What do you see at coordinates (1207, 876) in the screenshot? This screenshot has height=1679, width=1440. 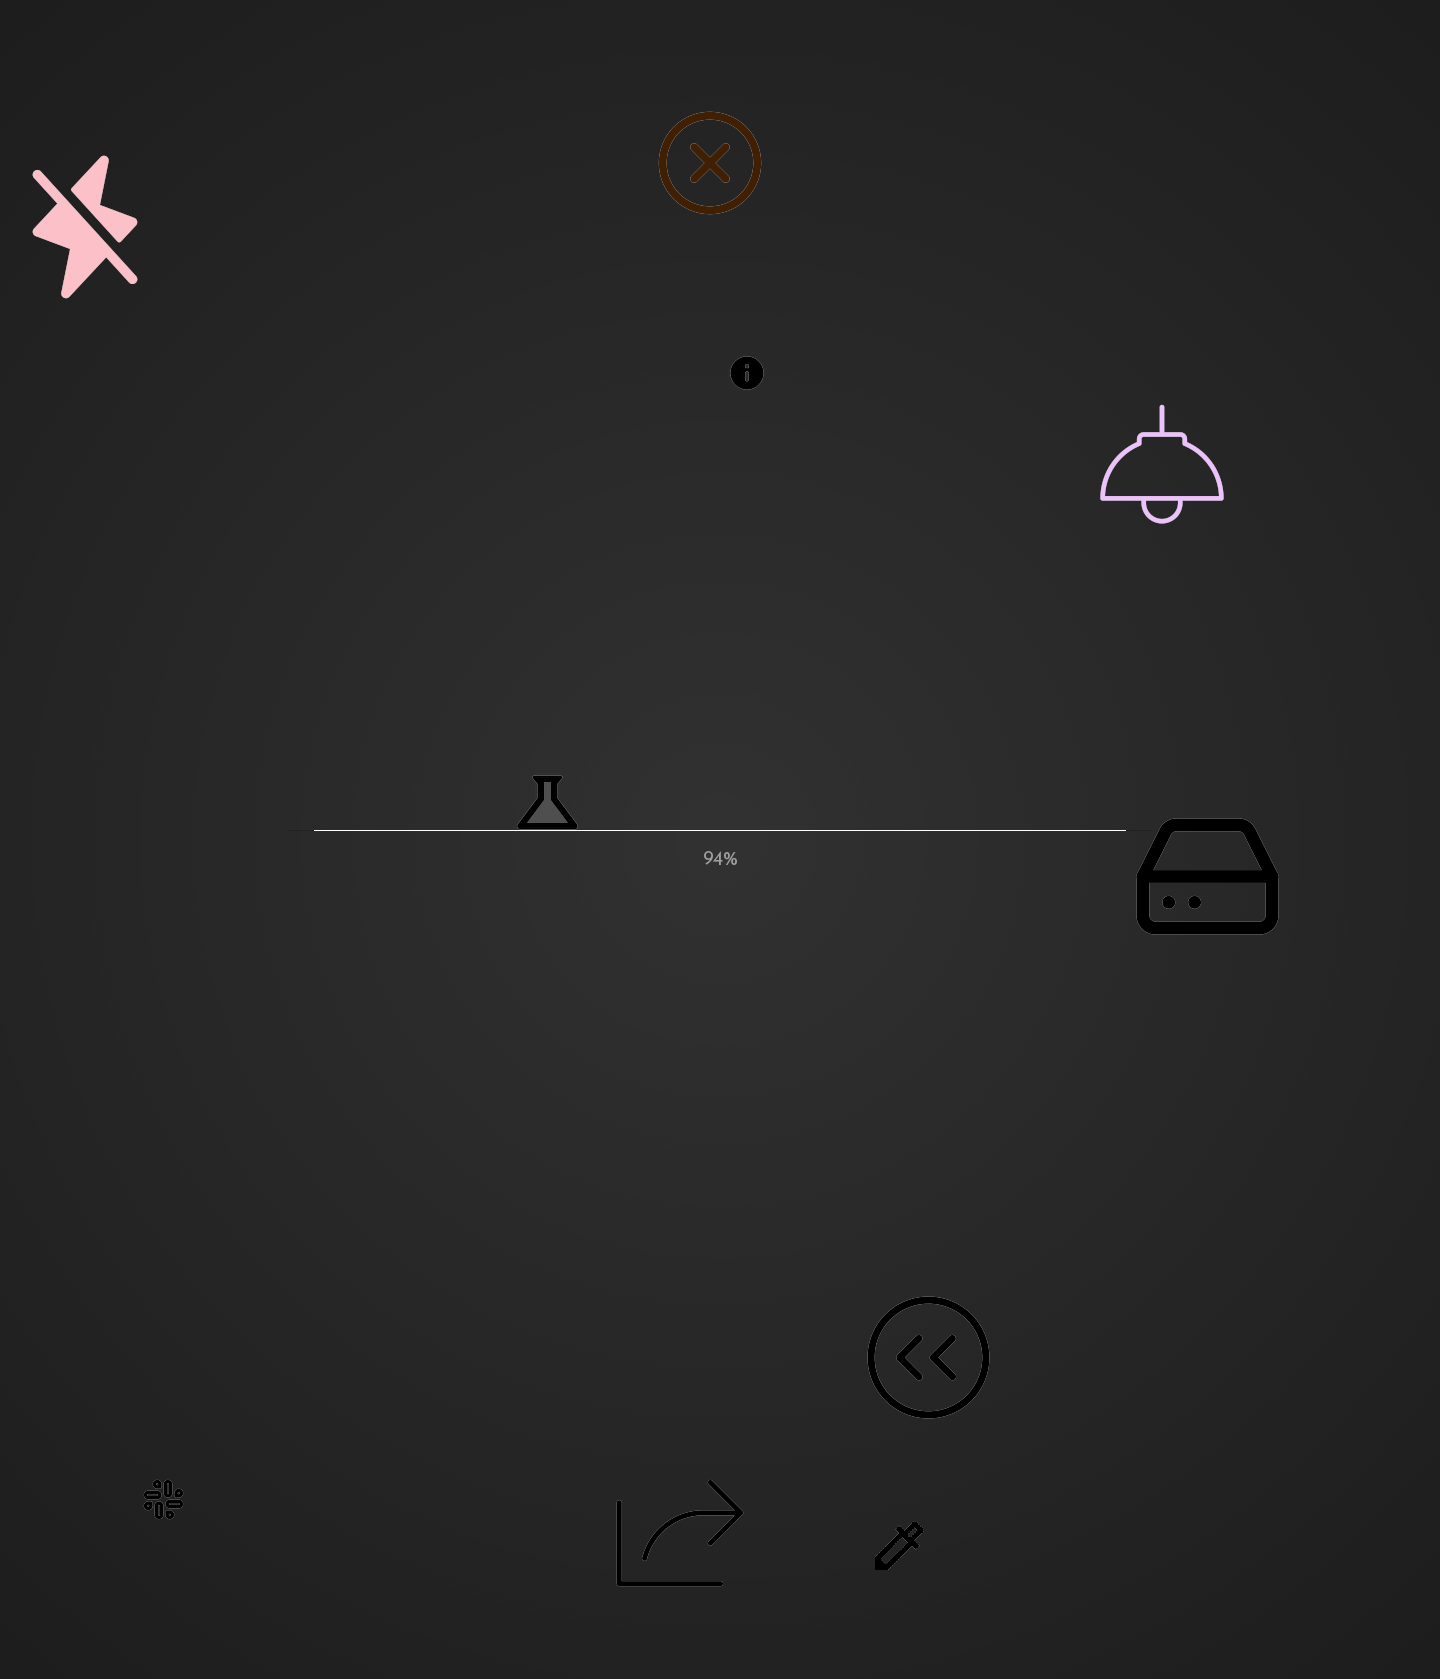 I see `access local storage or drive` at bounding box center [1207, 876].